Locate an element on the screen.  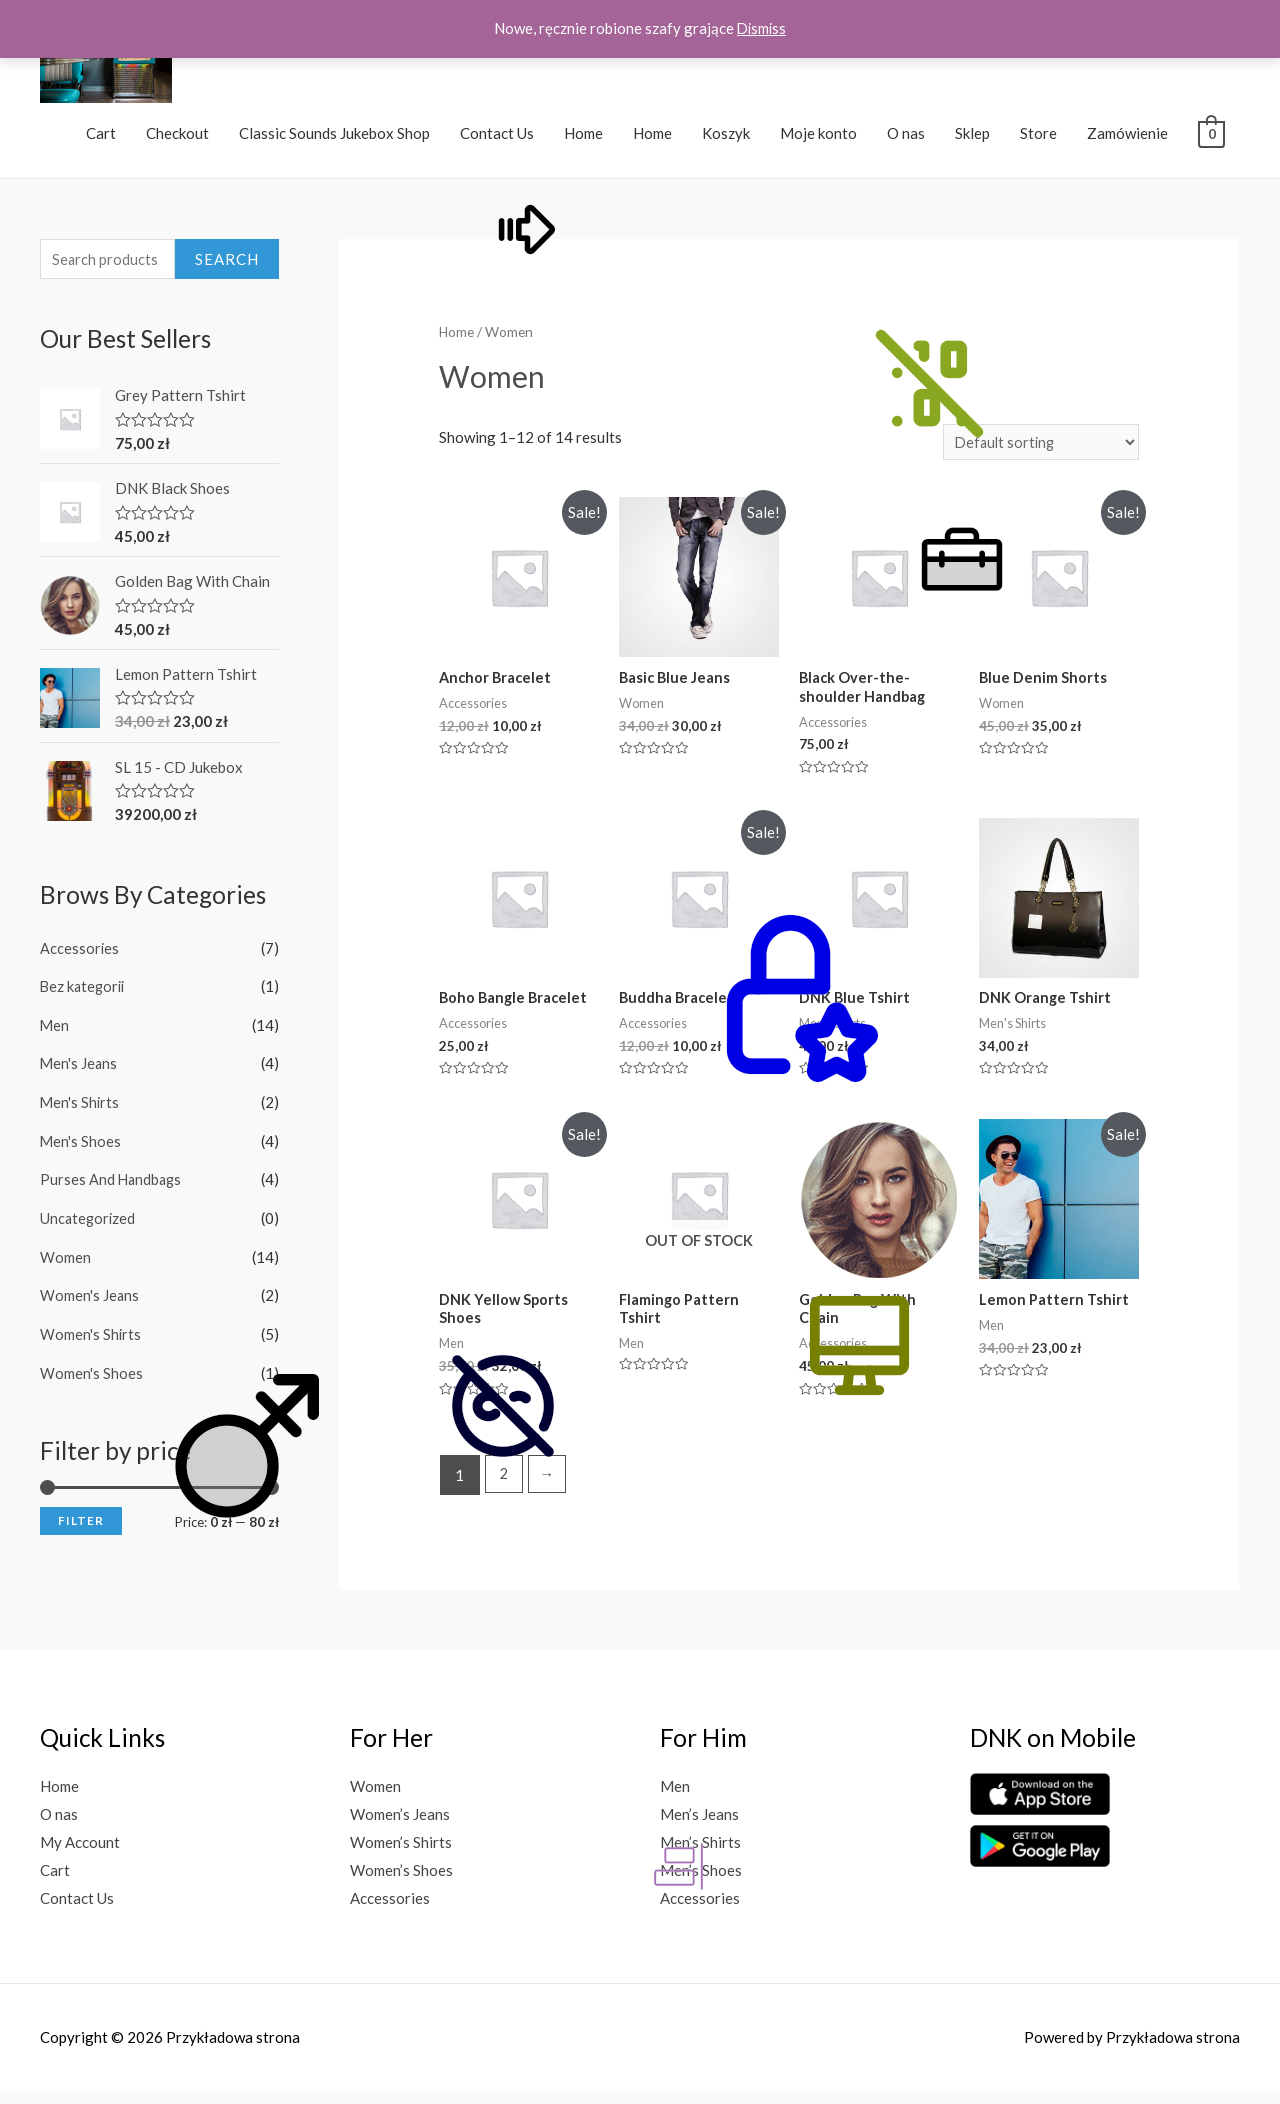
mark a password or credential as favorite is located at coordinates (790, 994).